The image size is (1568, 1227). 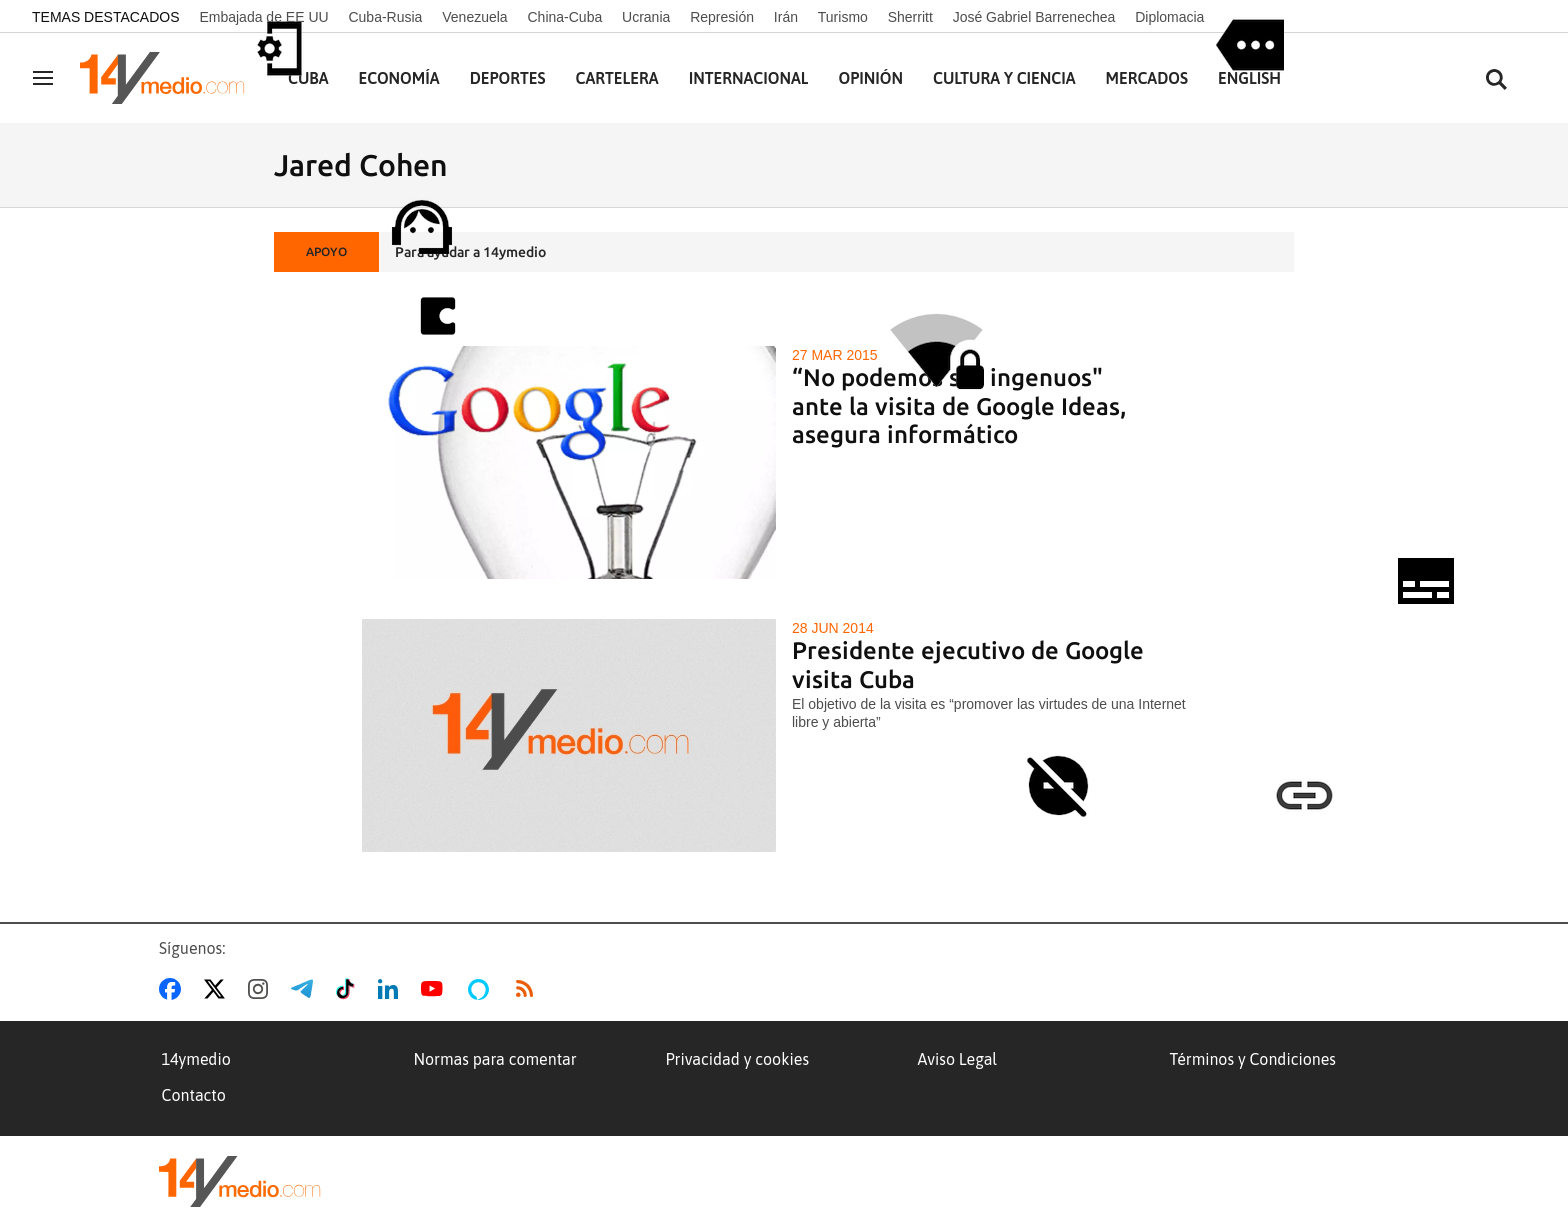 I want to click on configure device pairing settings, so click(x=279, y=48).